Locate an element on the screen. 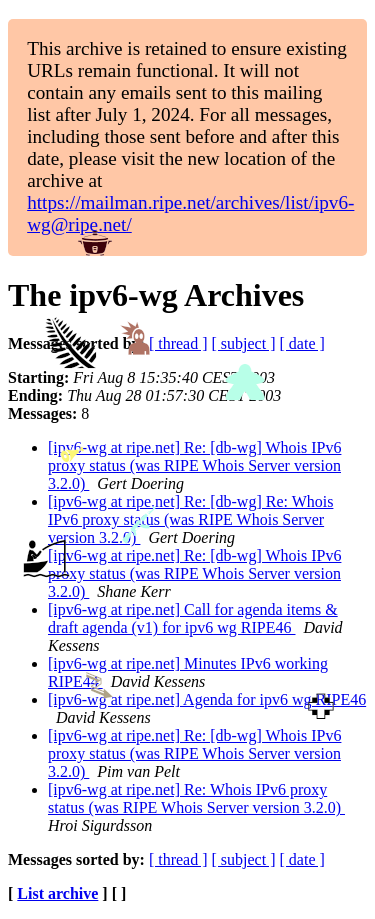 This screenshot has height=919, width=375. weapon or firearm item in game inventory is located at coordinates (139, 525).